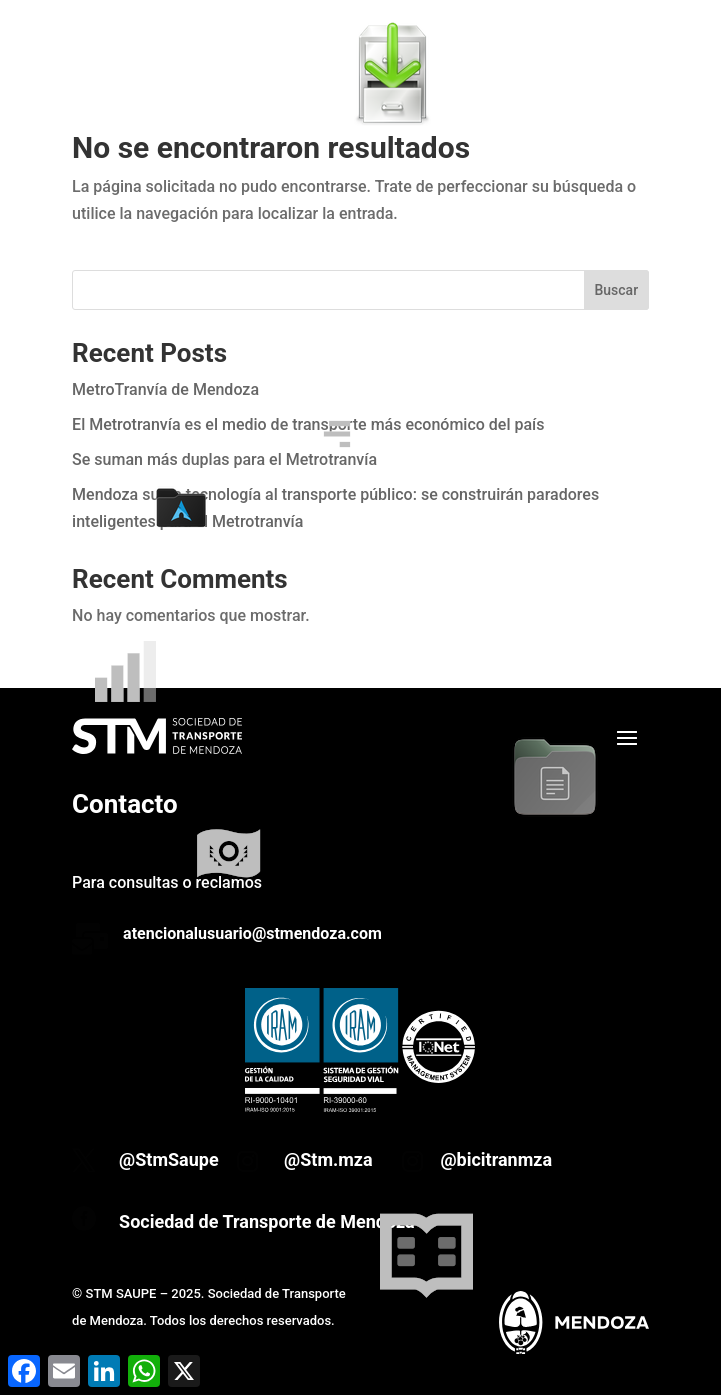 This screenshot has height=1395, width=721. I want to click on folder containing arch linux files or configurations, so click(181, 509).